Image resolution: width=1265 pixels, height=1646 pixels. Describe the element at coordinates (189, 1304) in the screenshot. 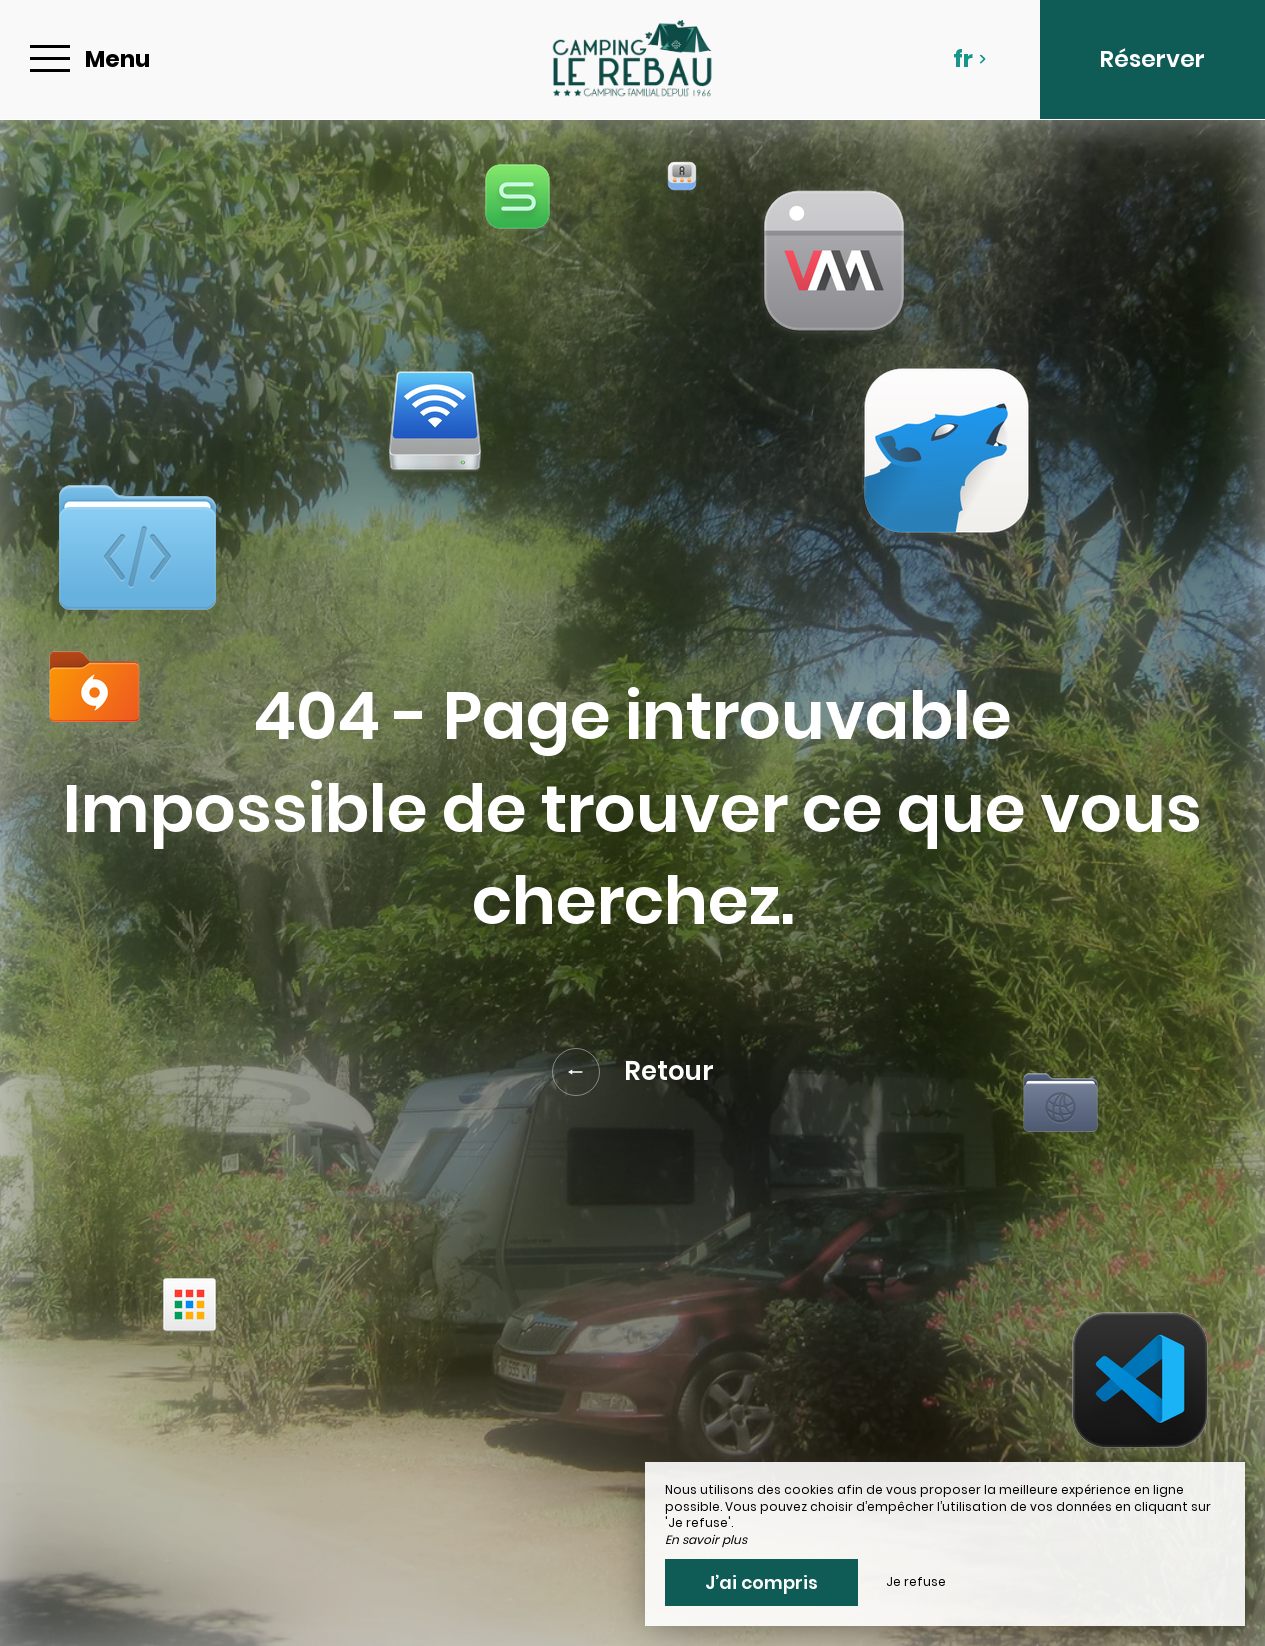

I see `open color palette or theme settings` at that location.